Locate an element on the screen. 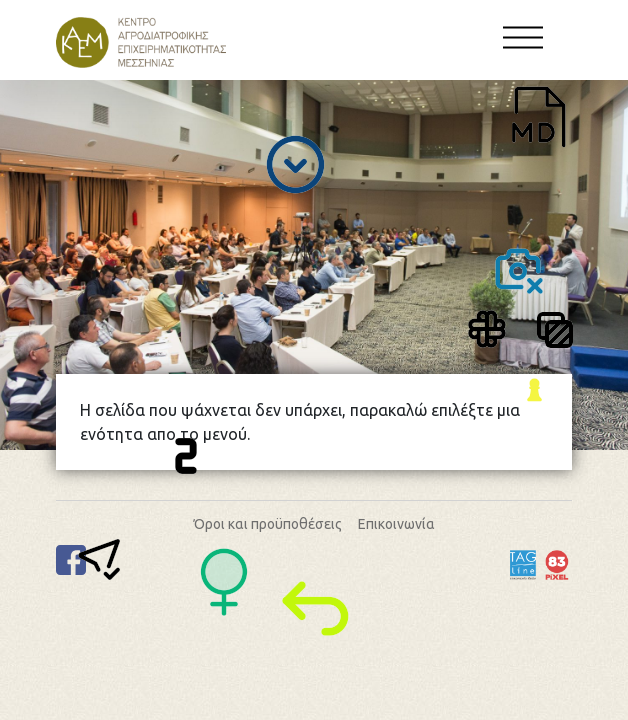  open a markdown file is located at coordinates (540, 117).